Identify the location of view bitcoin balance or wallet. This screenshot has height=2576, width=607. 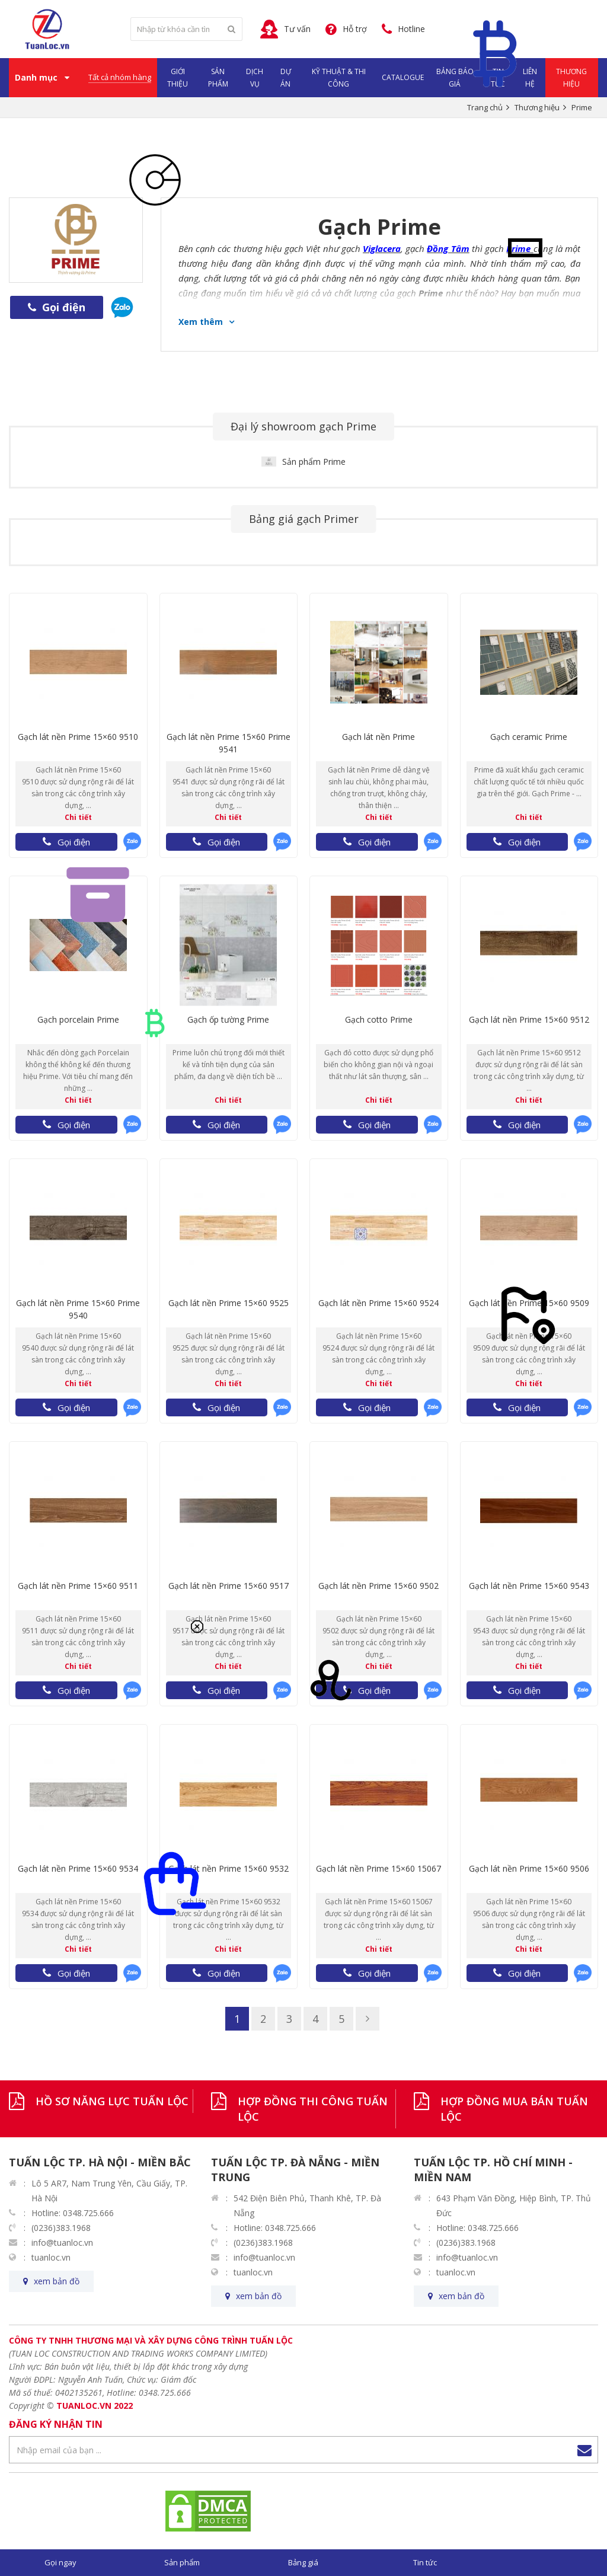
(496, 53).